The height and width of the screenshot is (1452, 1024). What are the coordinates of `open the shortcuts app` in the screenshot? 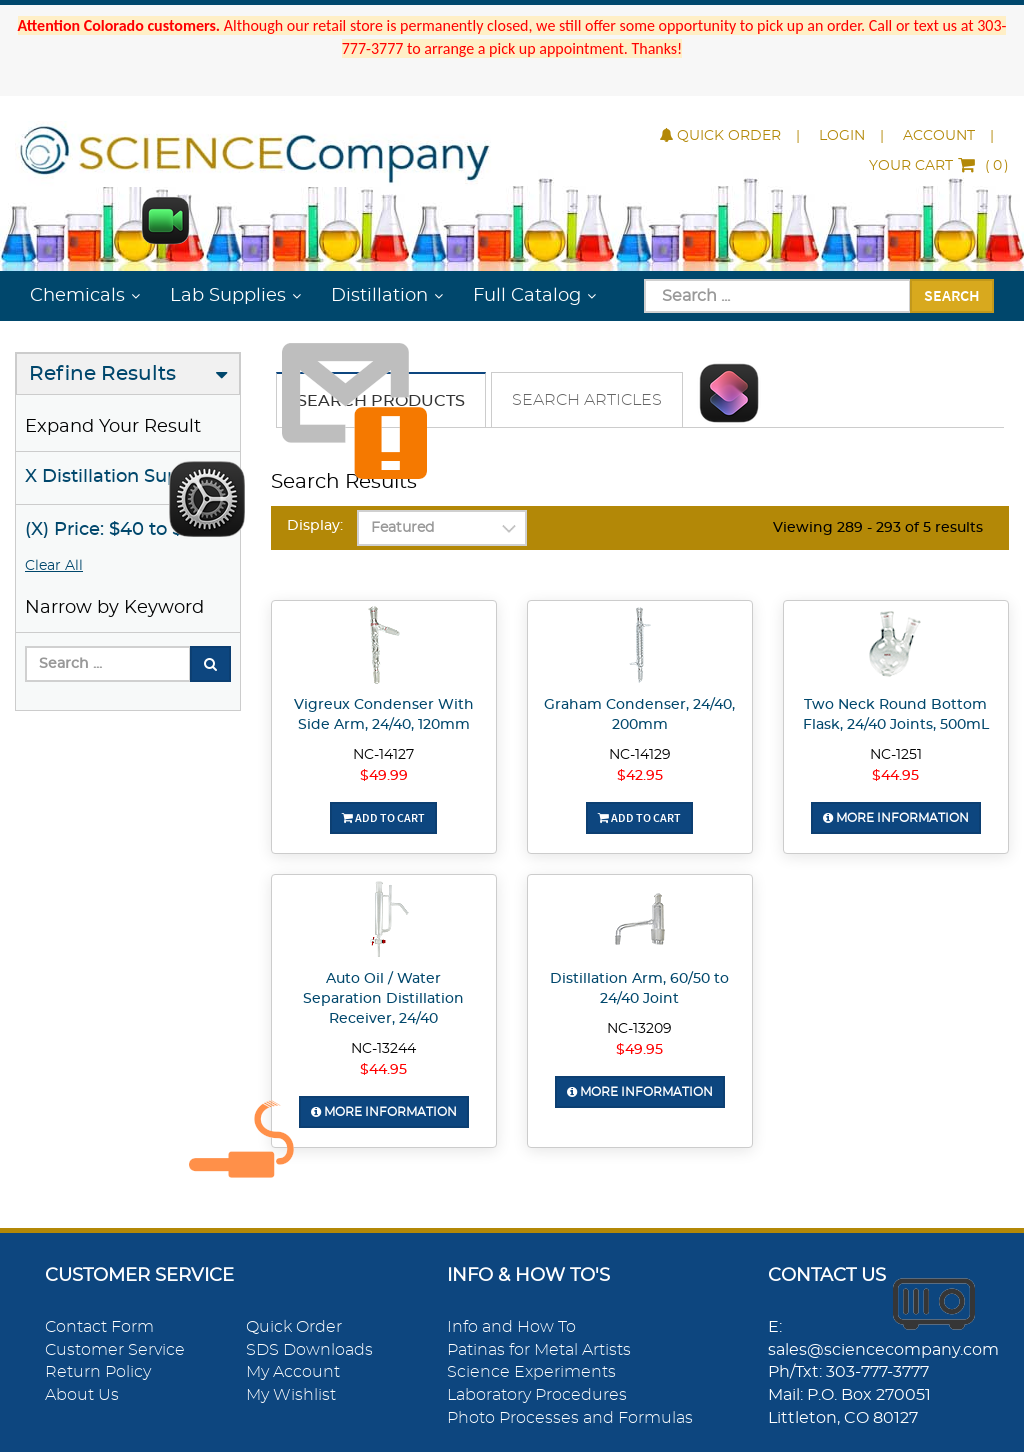 It's located at (729, 393).